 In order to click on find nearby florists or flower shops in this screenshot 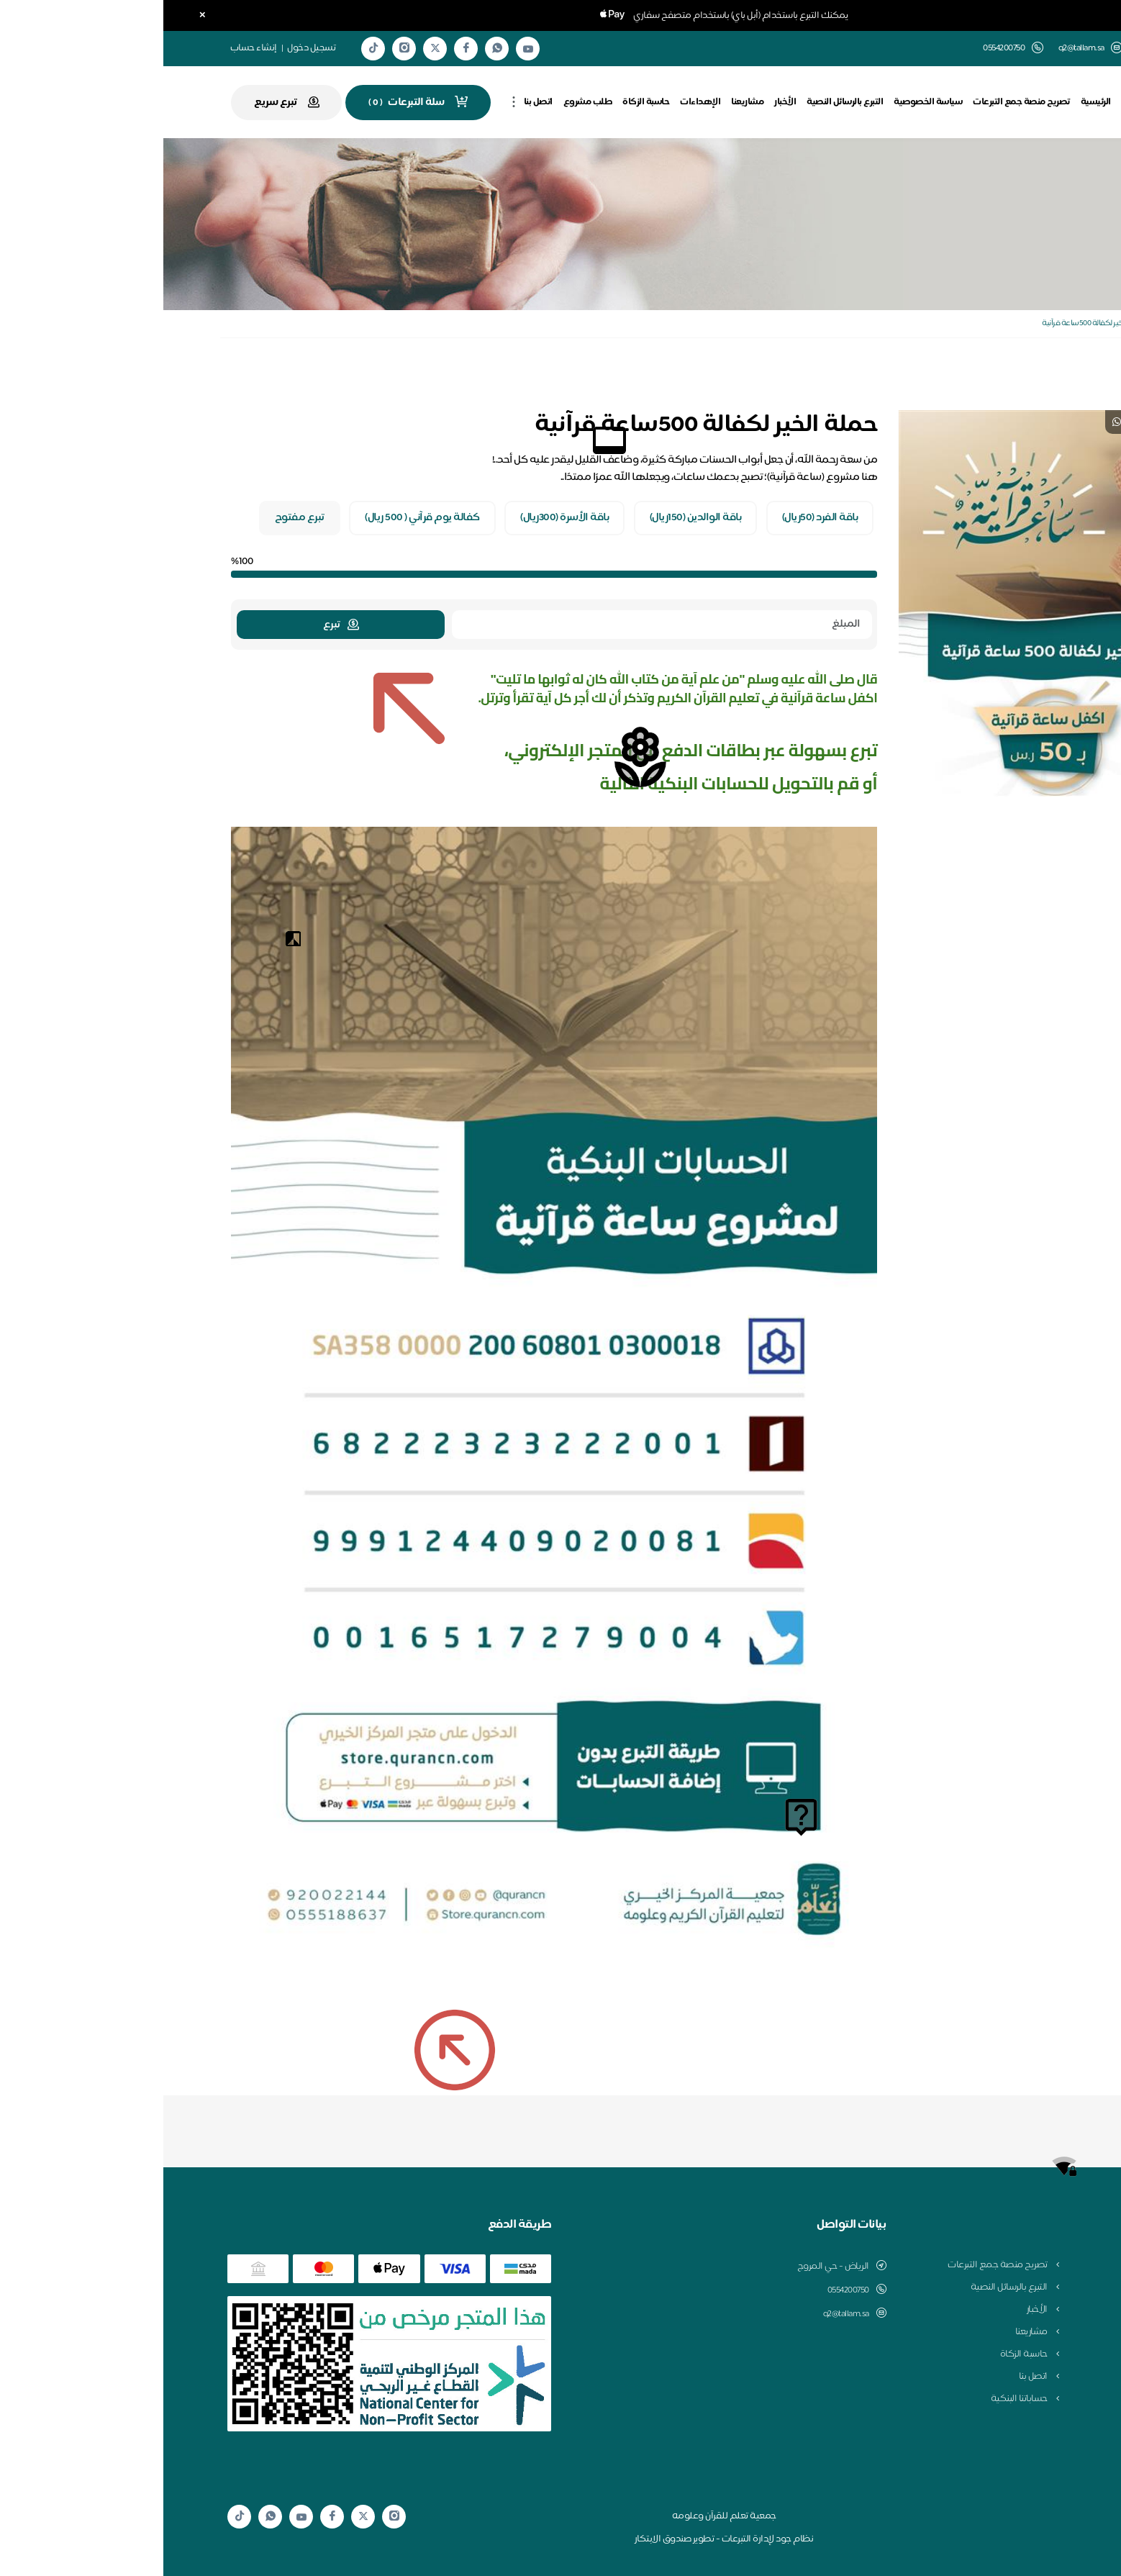, I will do `click(640, 758)`.